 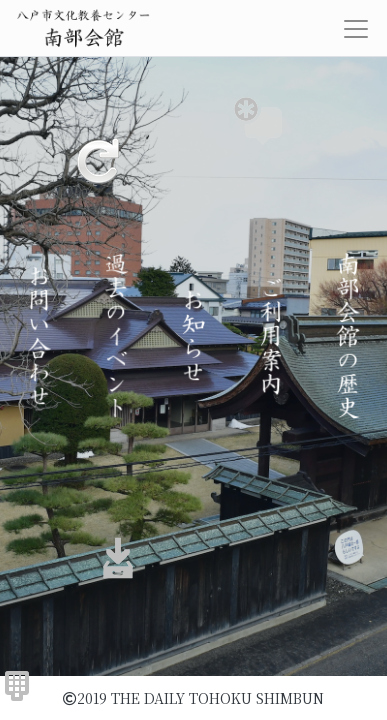 What do you see at coordinates (98, 162) in the screenshot?
I see `refresh the current view or page` at bounding box center [98, 162].